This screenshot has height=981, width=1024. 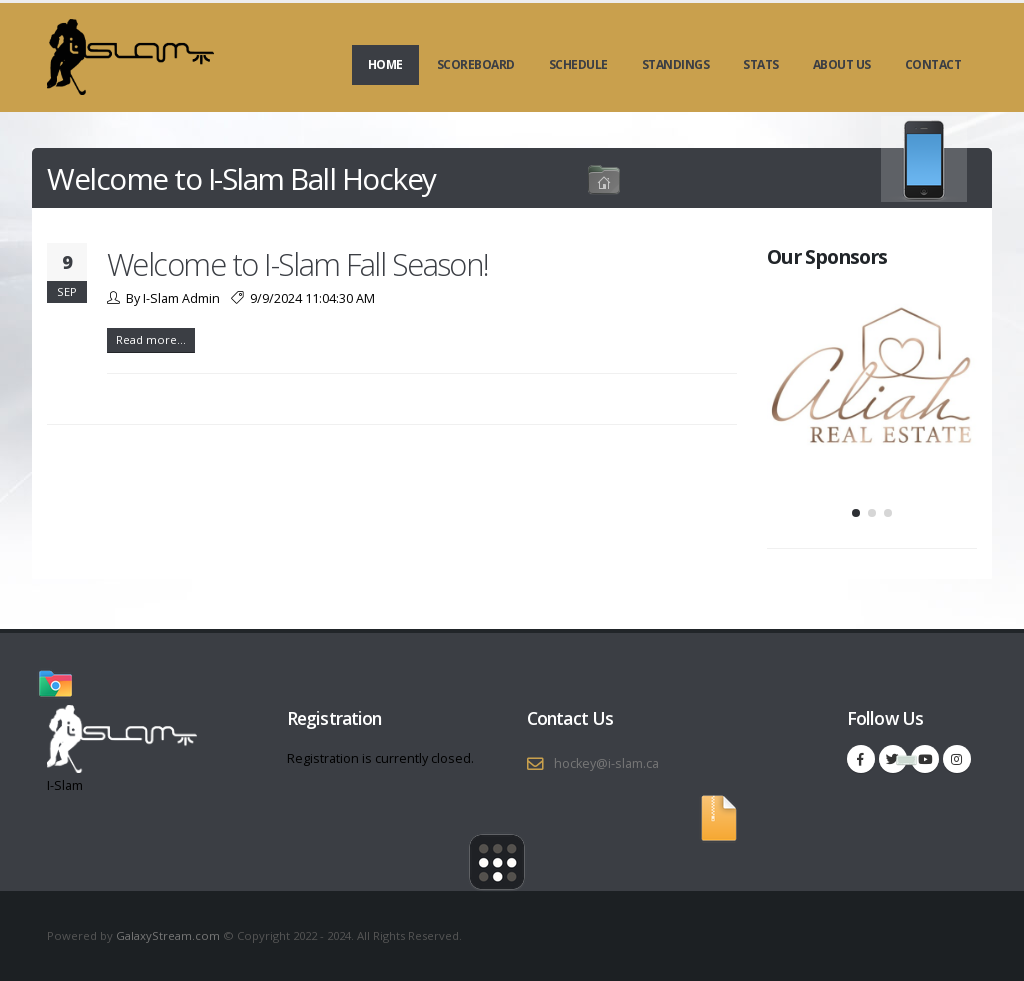 What do you see at coordinates (497, 862) in the screenshot?
I see `open Tailscale VPN settings` at bounding box center [497, 862].